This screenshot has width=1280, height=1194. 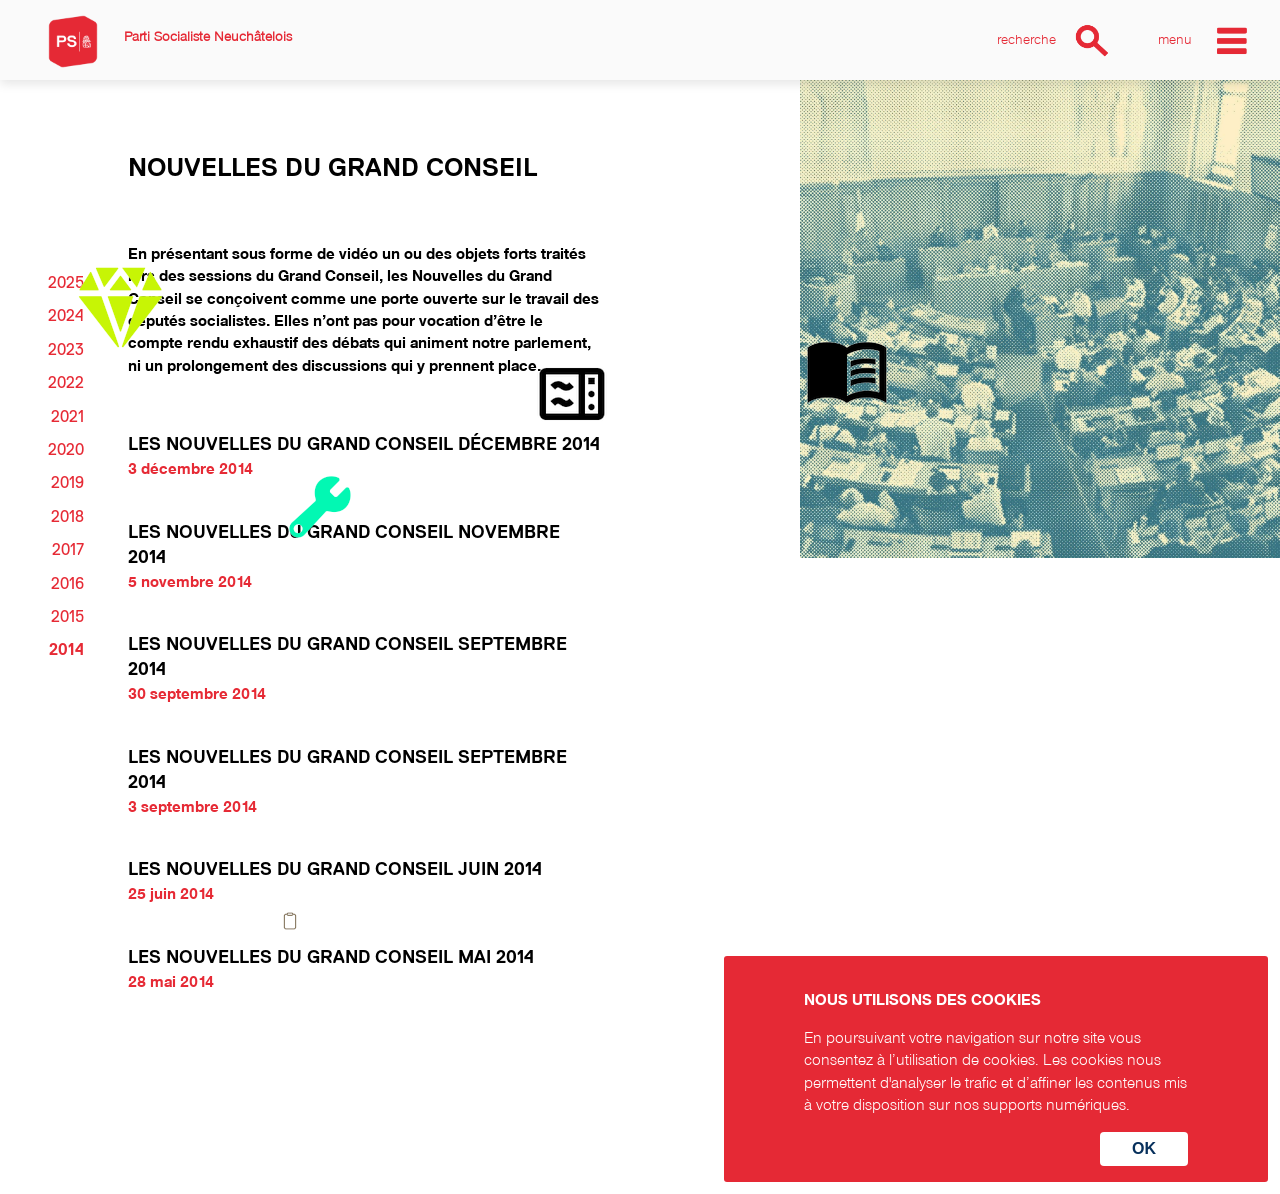 What do you see at coordinates (290, 921) in the screenshot?
I see `access clipboard contents` at bounding box center [290, 921].